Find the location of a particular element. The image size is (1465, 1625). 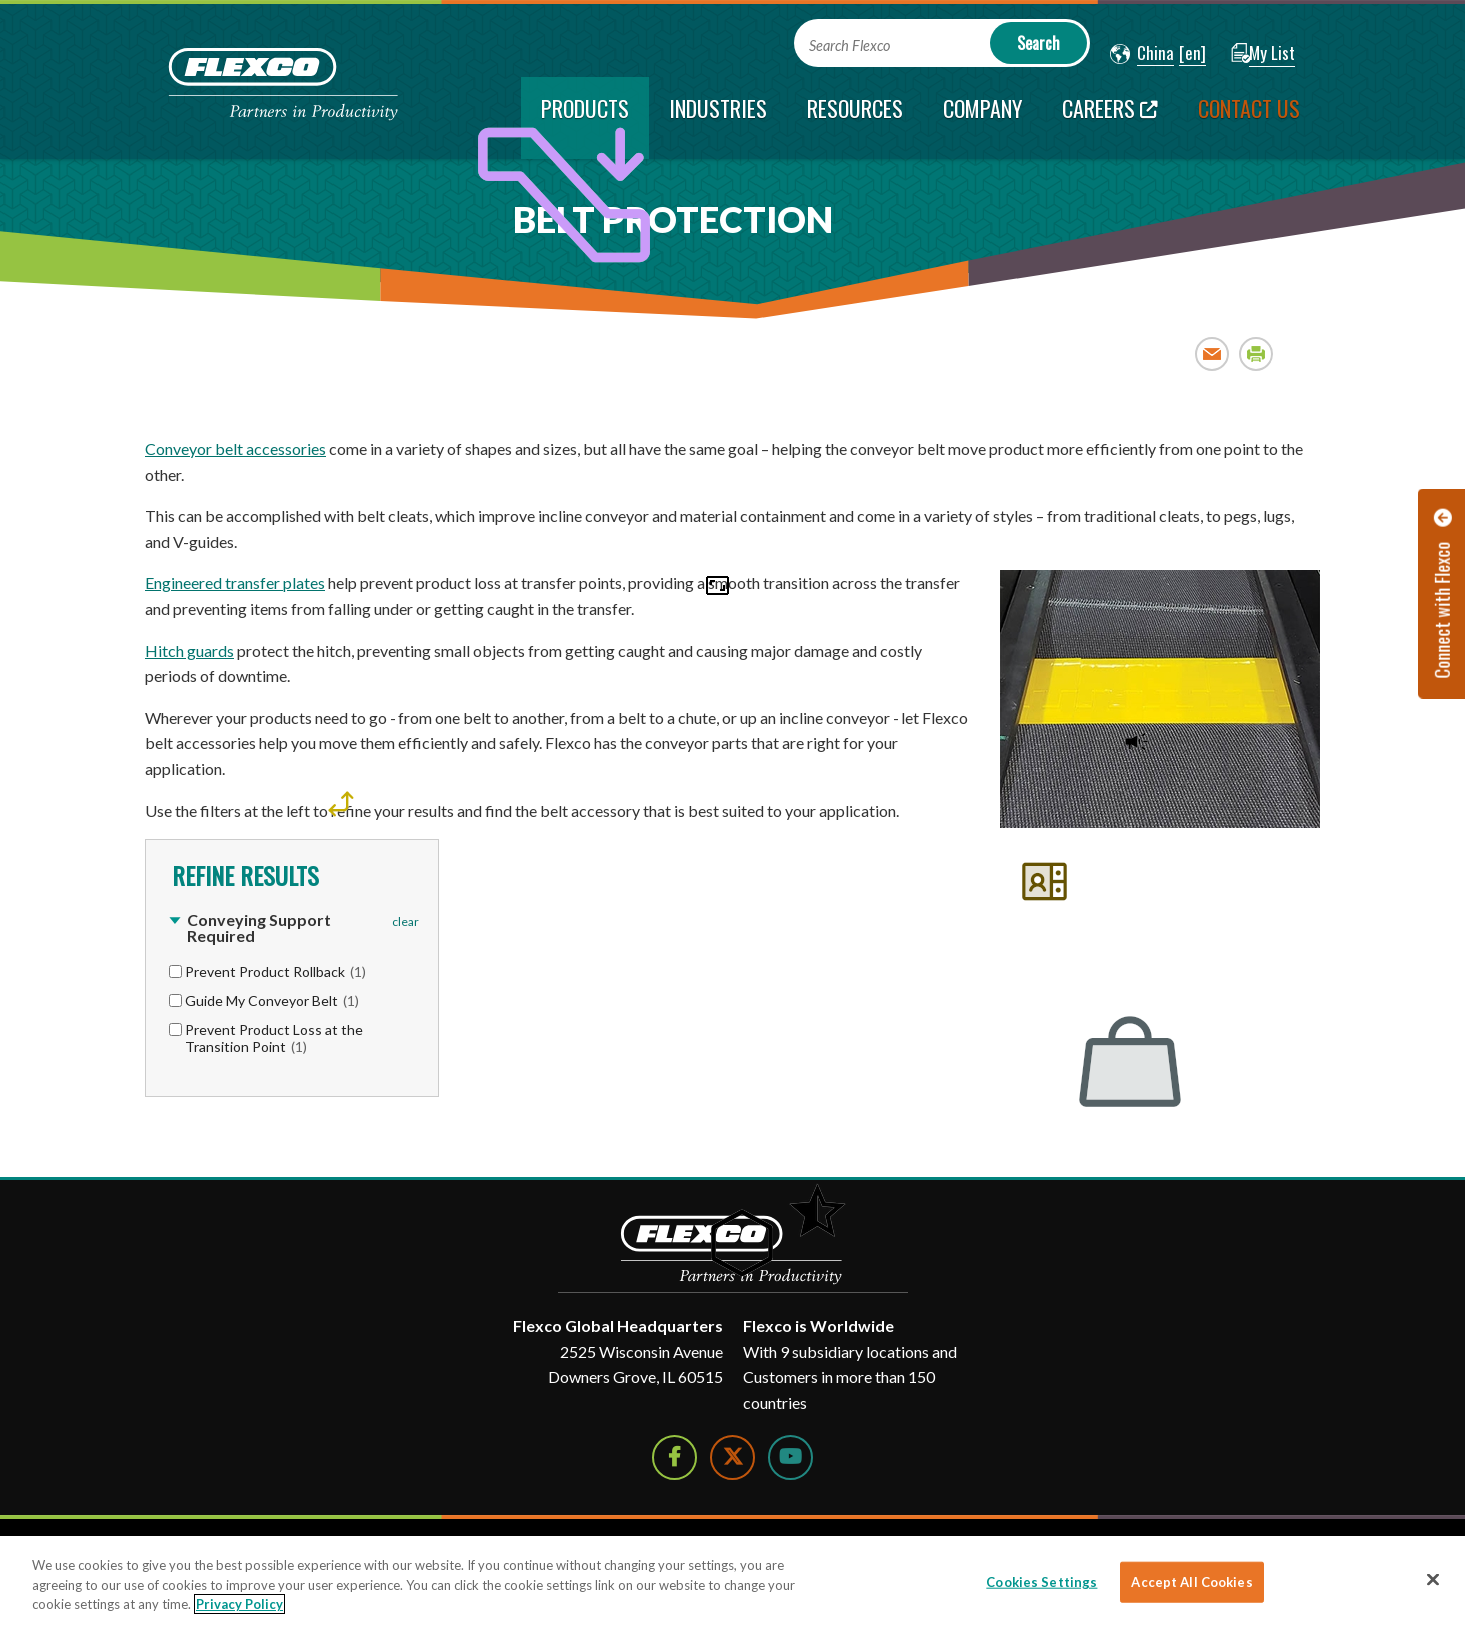

view announcements or notifications is located at coordinates (1136, 741).